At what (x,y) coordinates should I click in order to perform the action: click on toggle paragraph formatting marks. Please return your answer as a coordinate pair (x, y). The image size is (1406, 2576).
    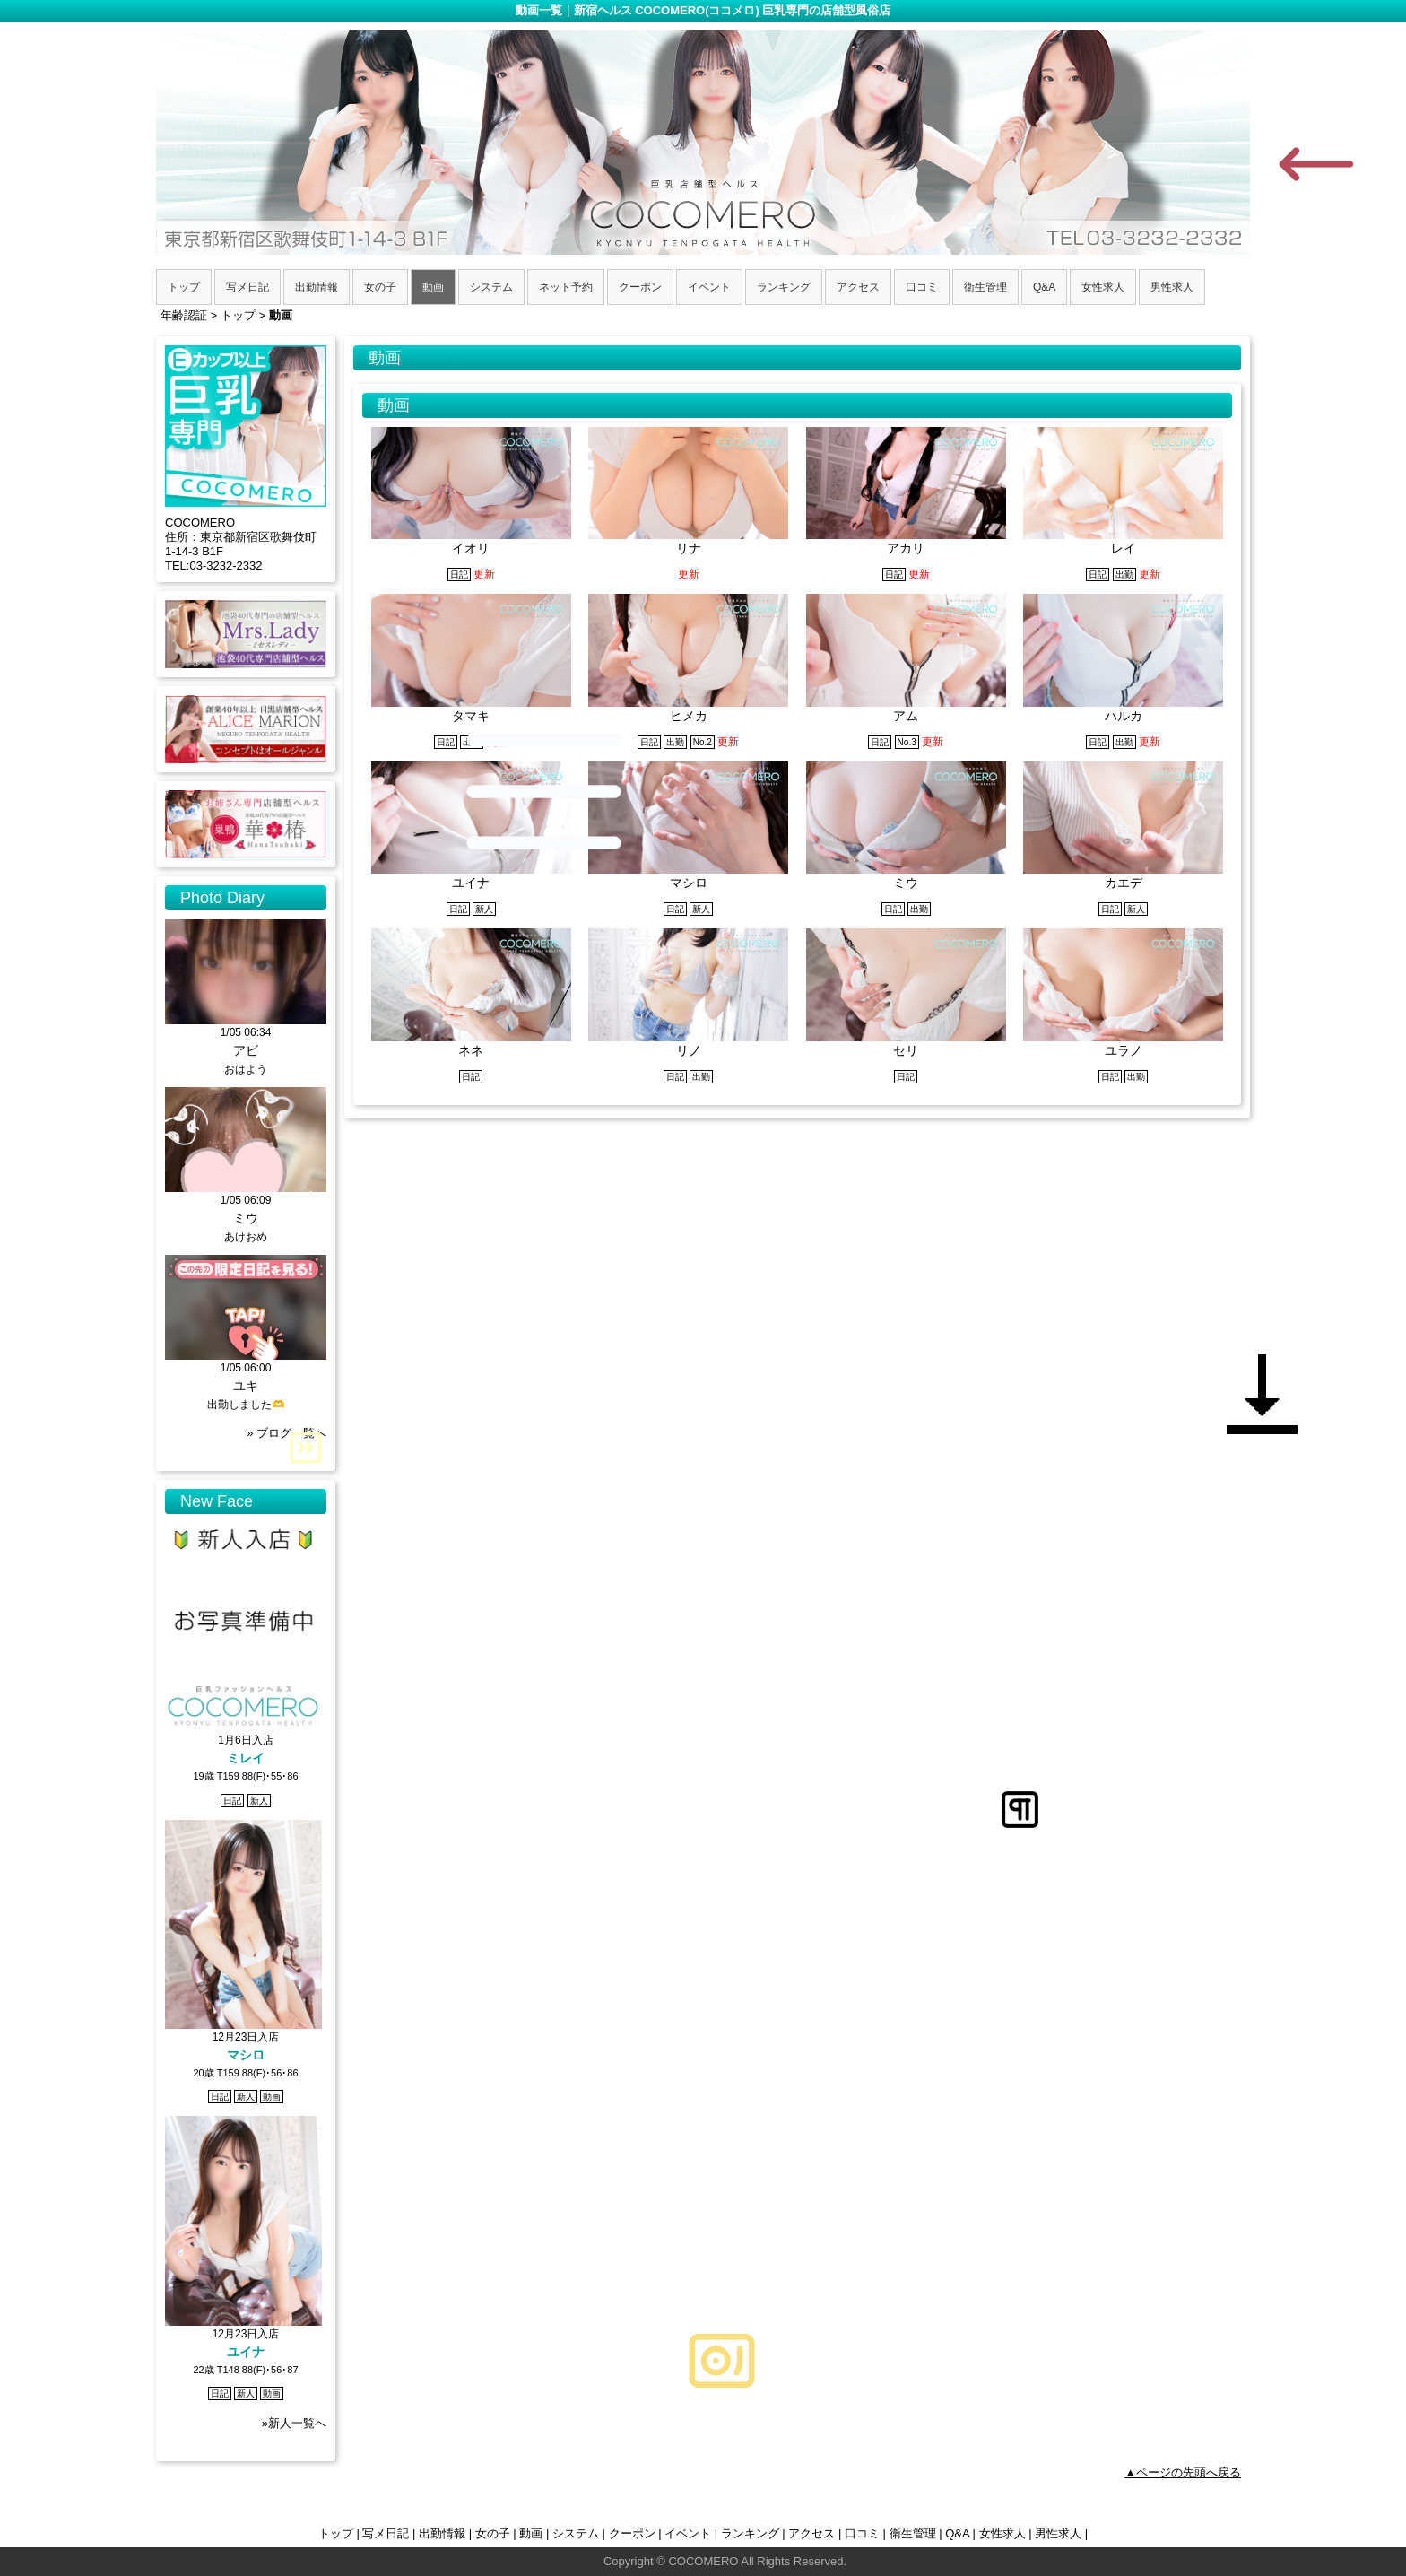
    Looking at the image, I should click on (1020, 1809).